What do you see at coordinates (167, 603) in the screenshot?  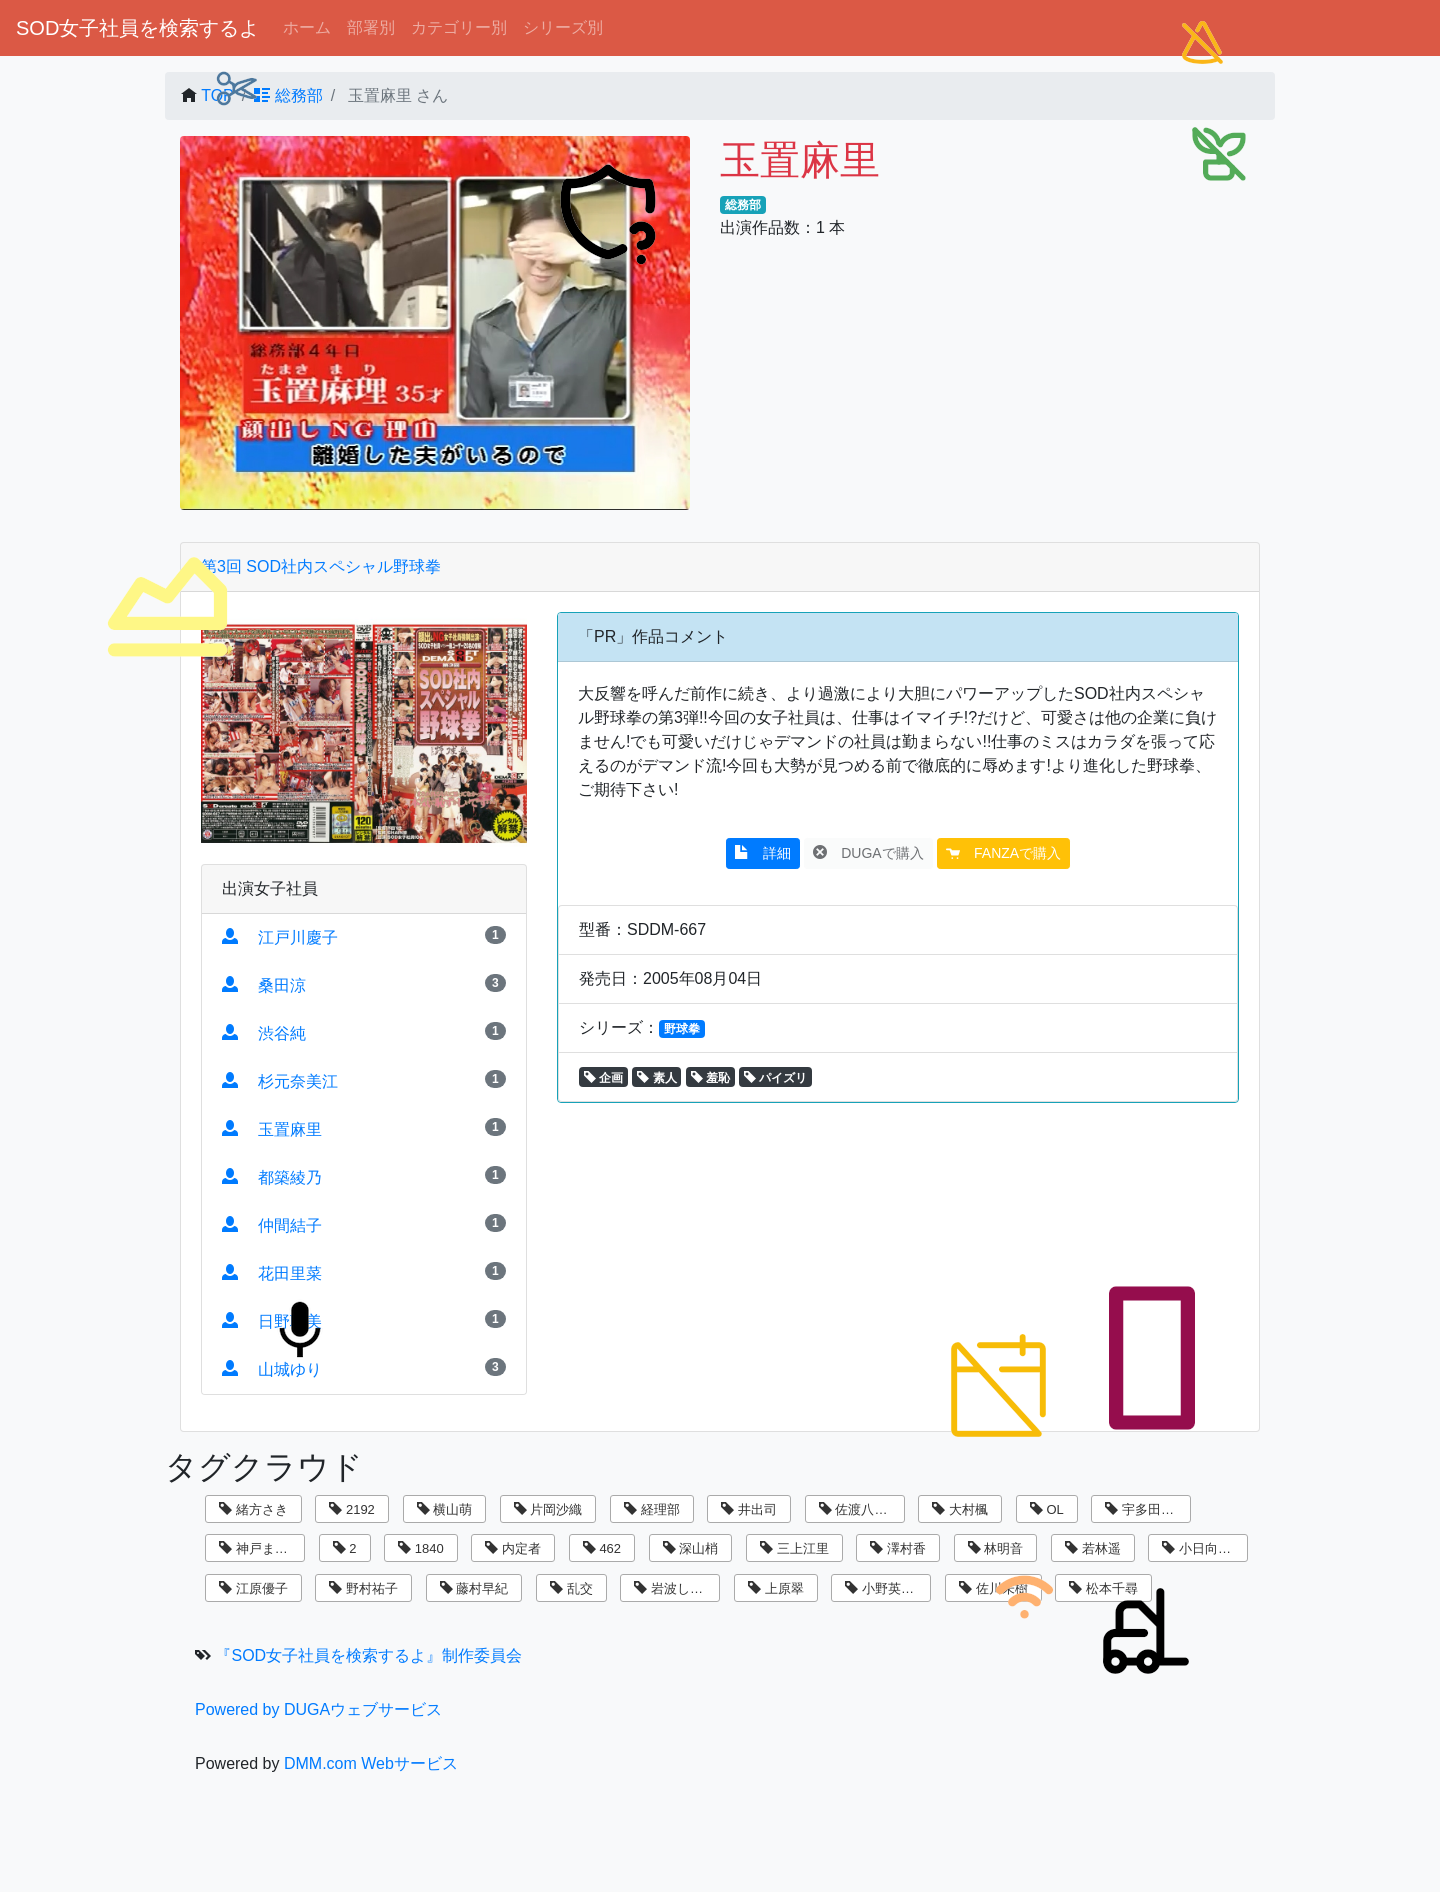 I see `view area chart or graph data` at bounding box center [167, 603].